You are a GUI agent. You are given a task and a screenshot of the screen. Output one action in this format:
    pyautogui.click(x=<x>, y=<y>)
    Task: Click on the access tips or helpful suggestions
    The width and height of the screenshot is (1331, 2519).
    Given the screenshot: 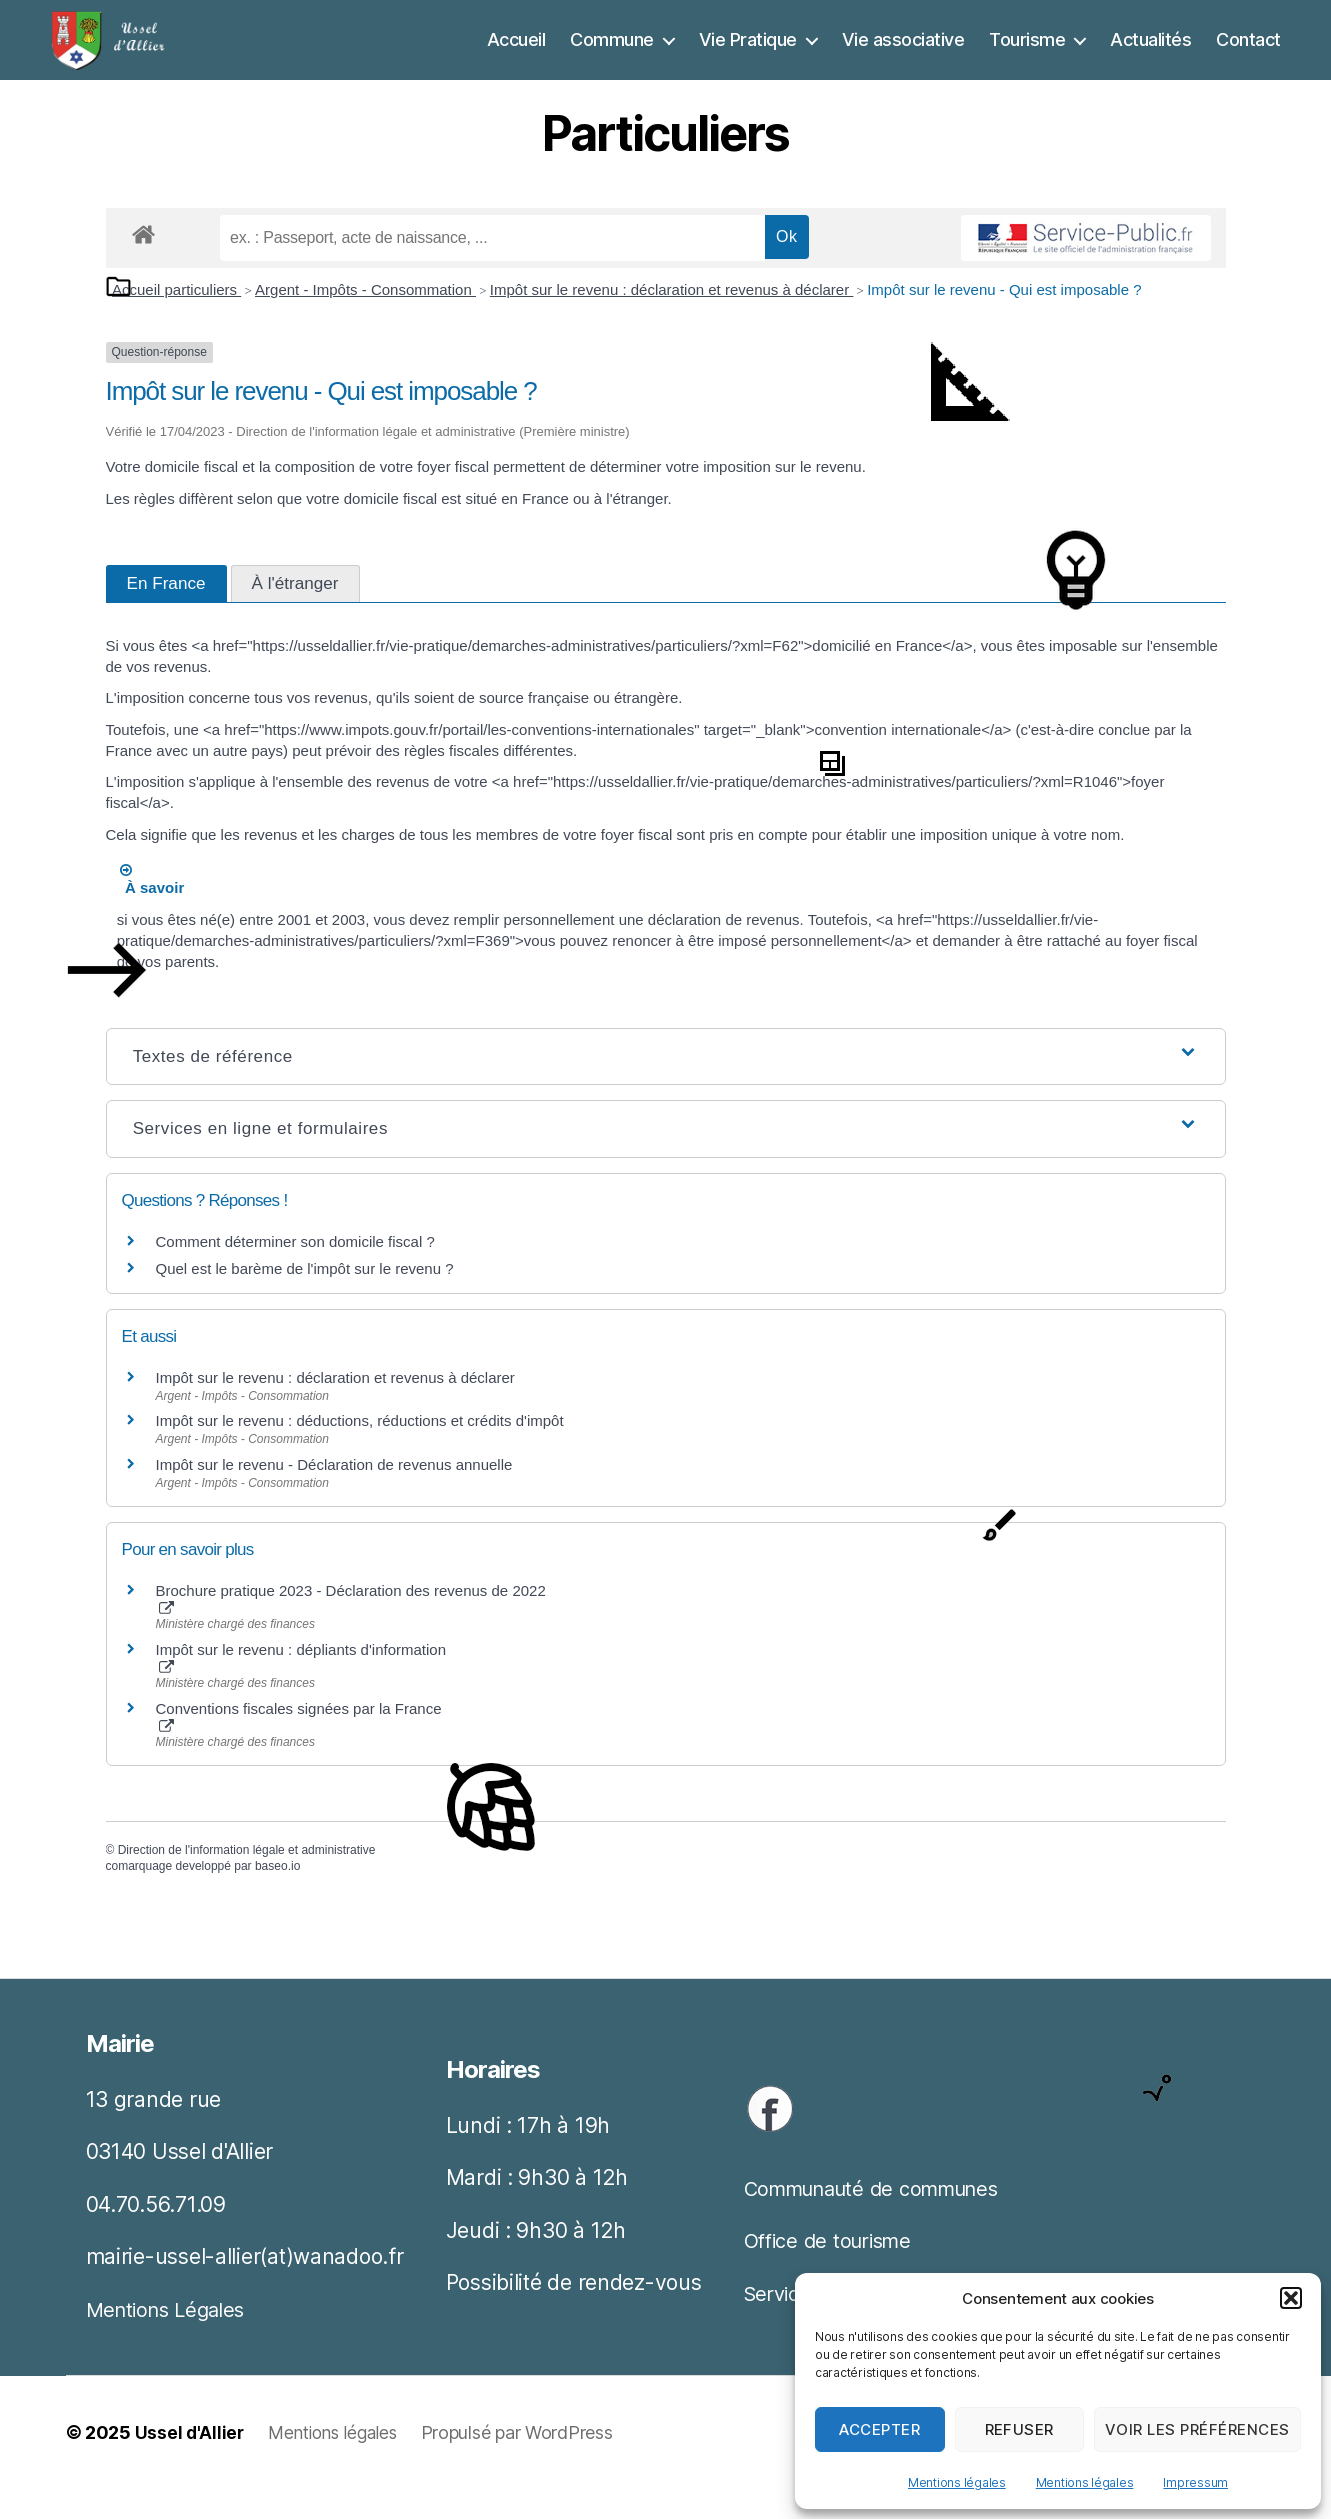 What is the action you would take?
    pyautogui.click(x=1076, y=568)
    